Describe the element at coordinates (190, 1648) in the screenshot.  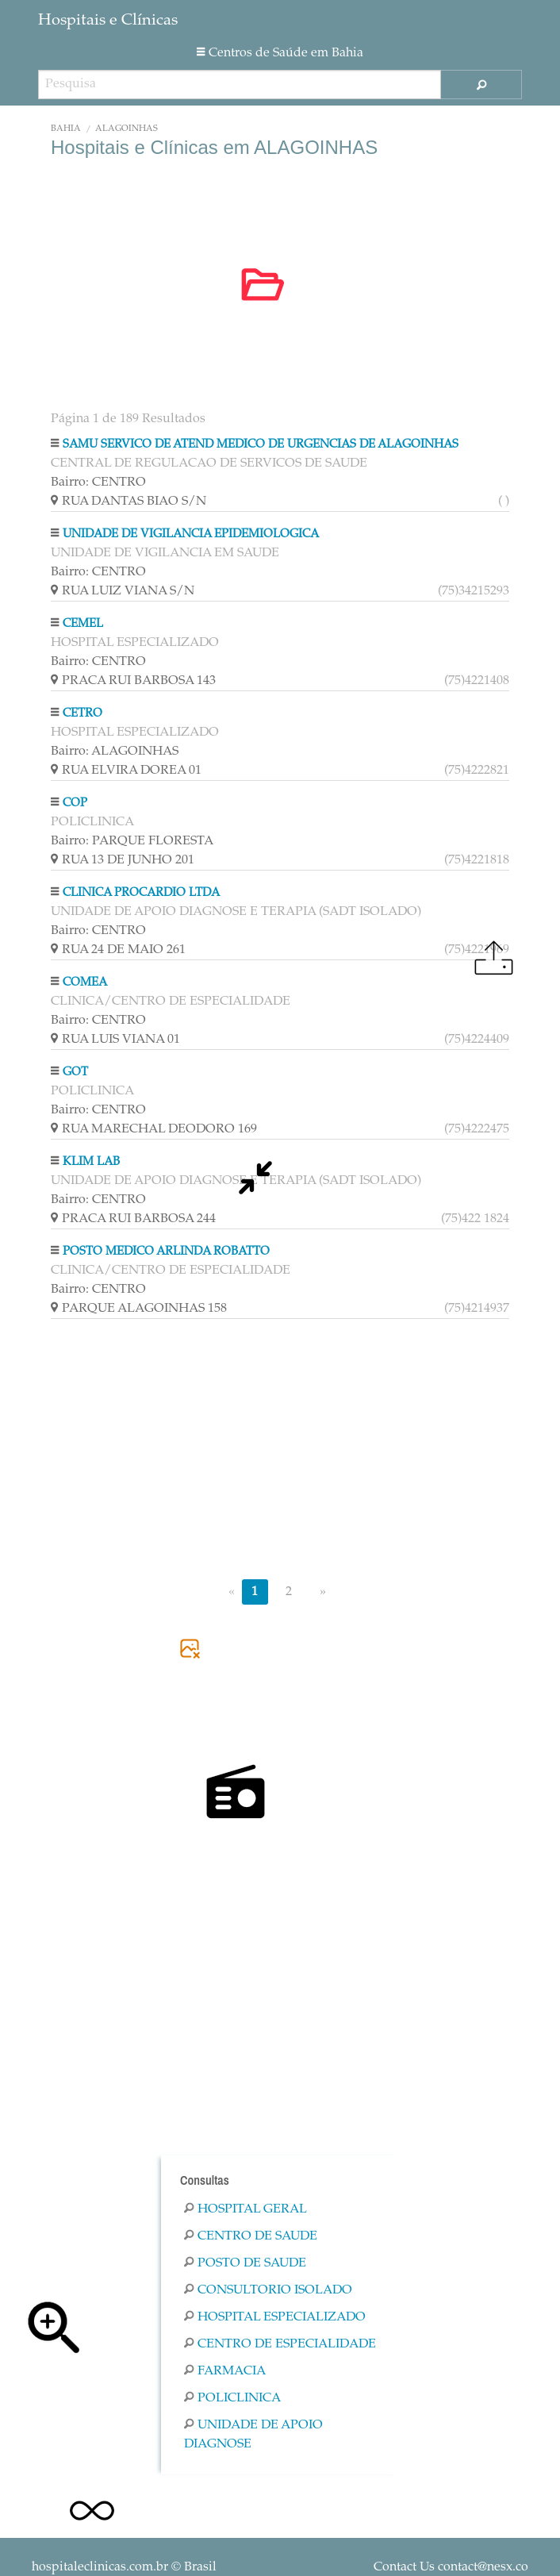
I see `remove or delete a photo` at that location.